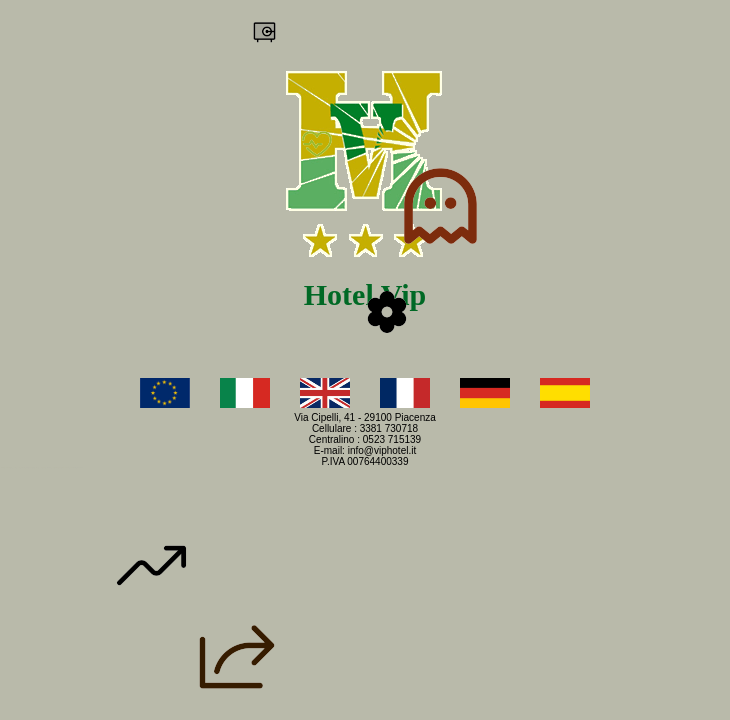  I want to click on share this content, so click(237, 654).